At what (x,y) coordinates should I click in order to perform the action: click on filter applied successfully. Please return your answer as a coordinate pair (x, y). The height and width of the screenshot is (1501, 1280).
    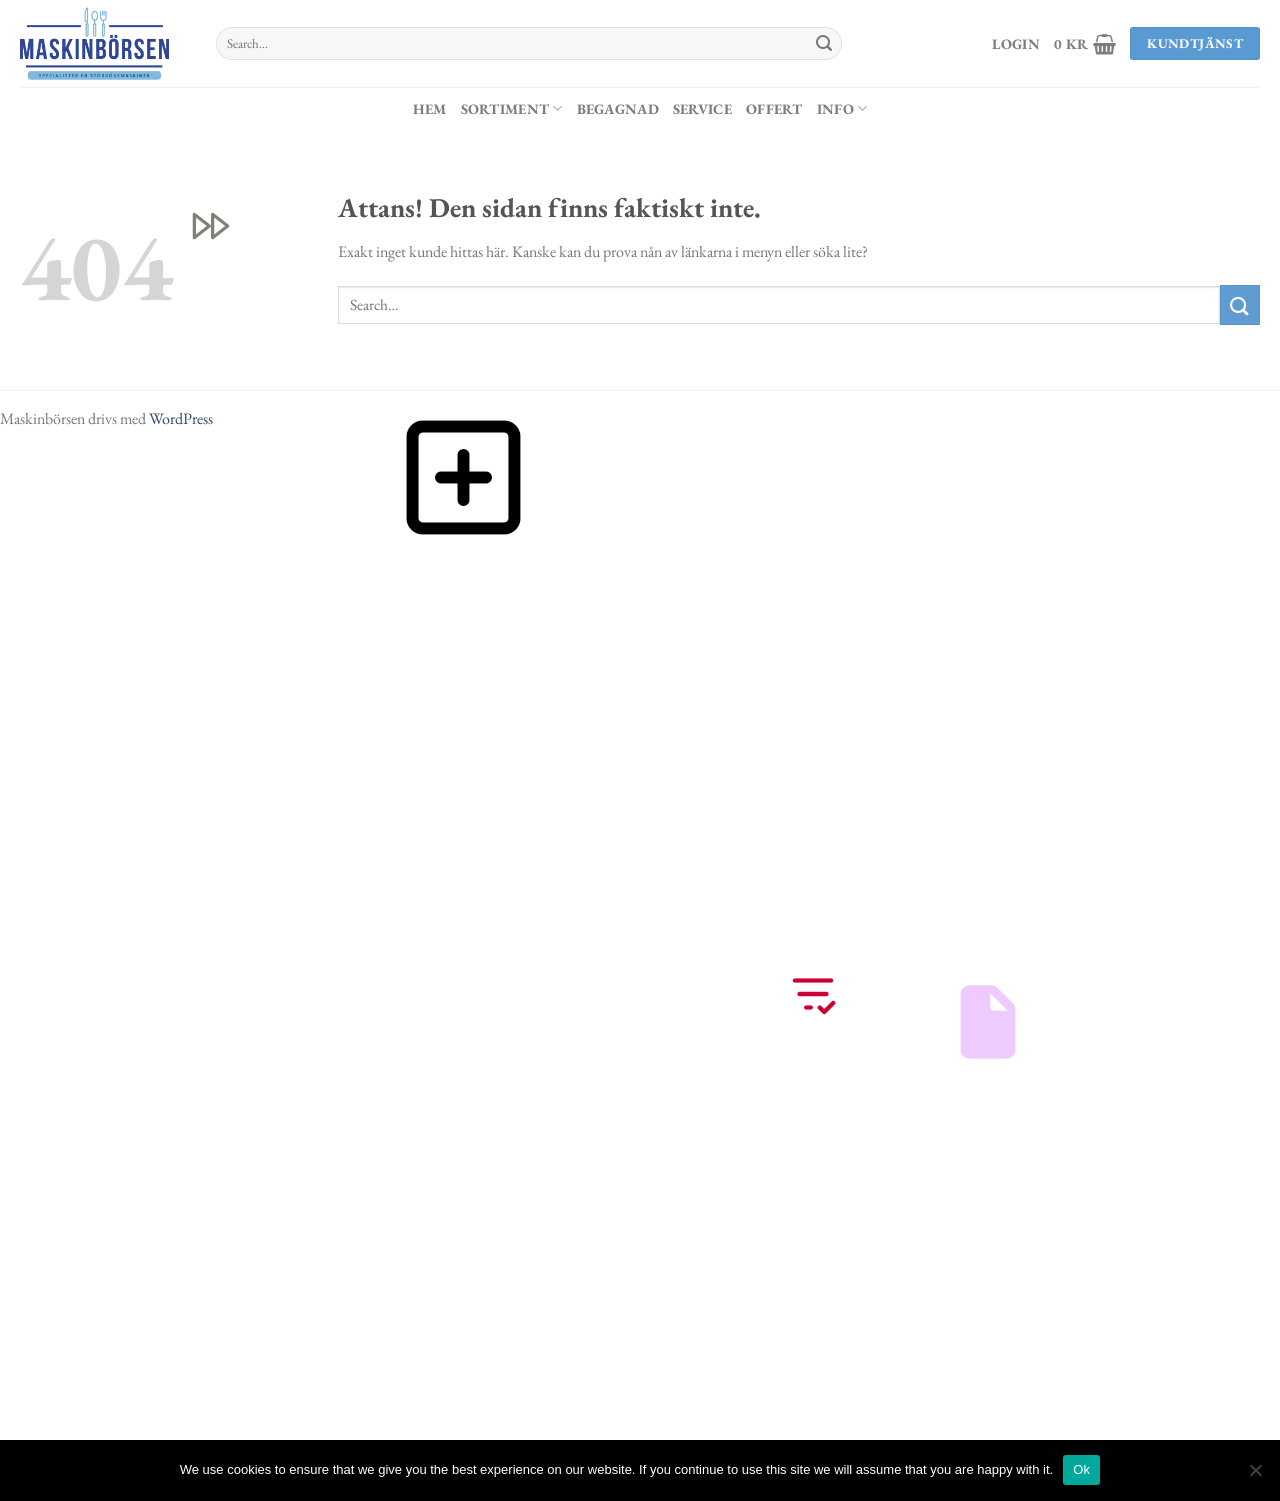
    Looking at the image, I should click on (813, 994).